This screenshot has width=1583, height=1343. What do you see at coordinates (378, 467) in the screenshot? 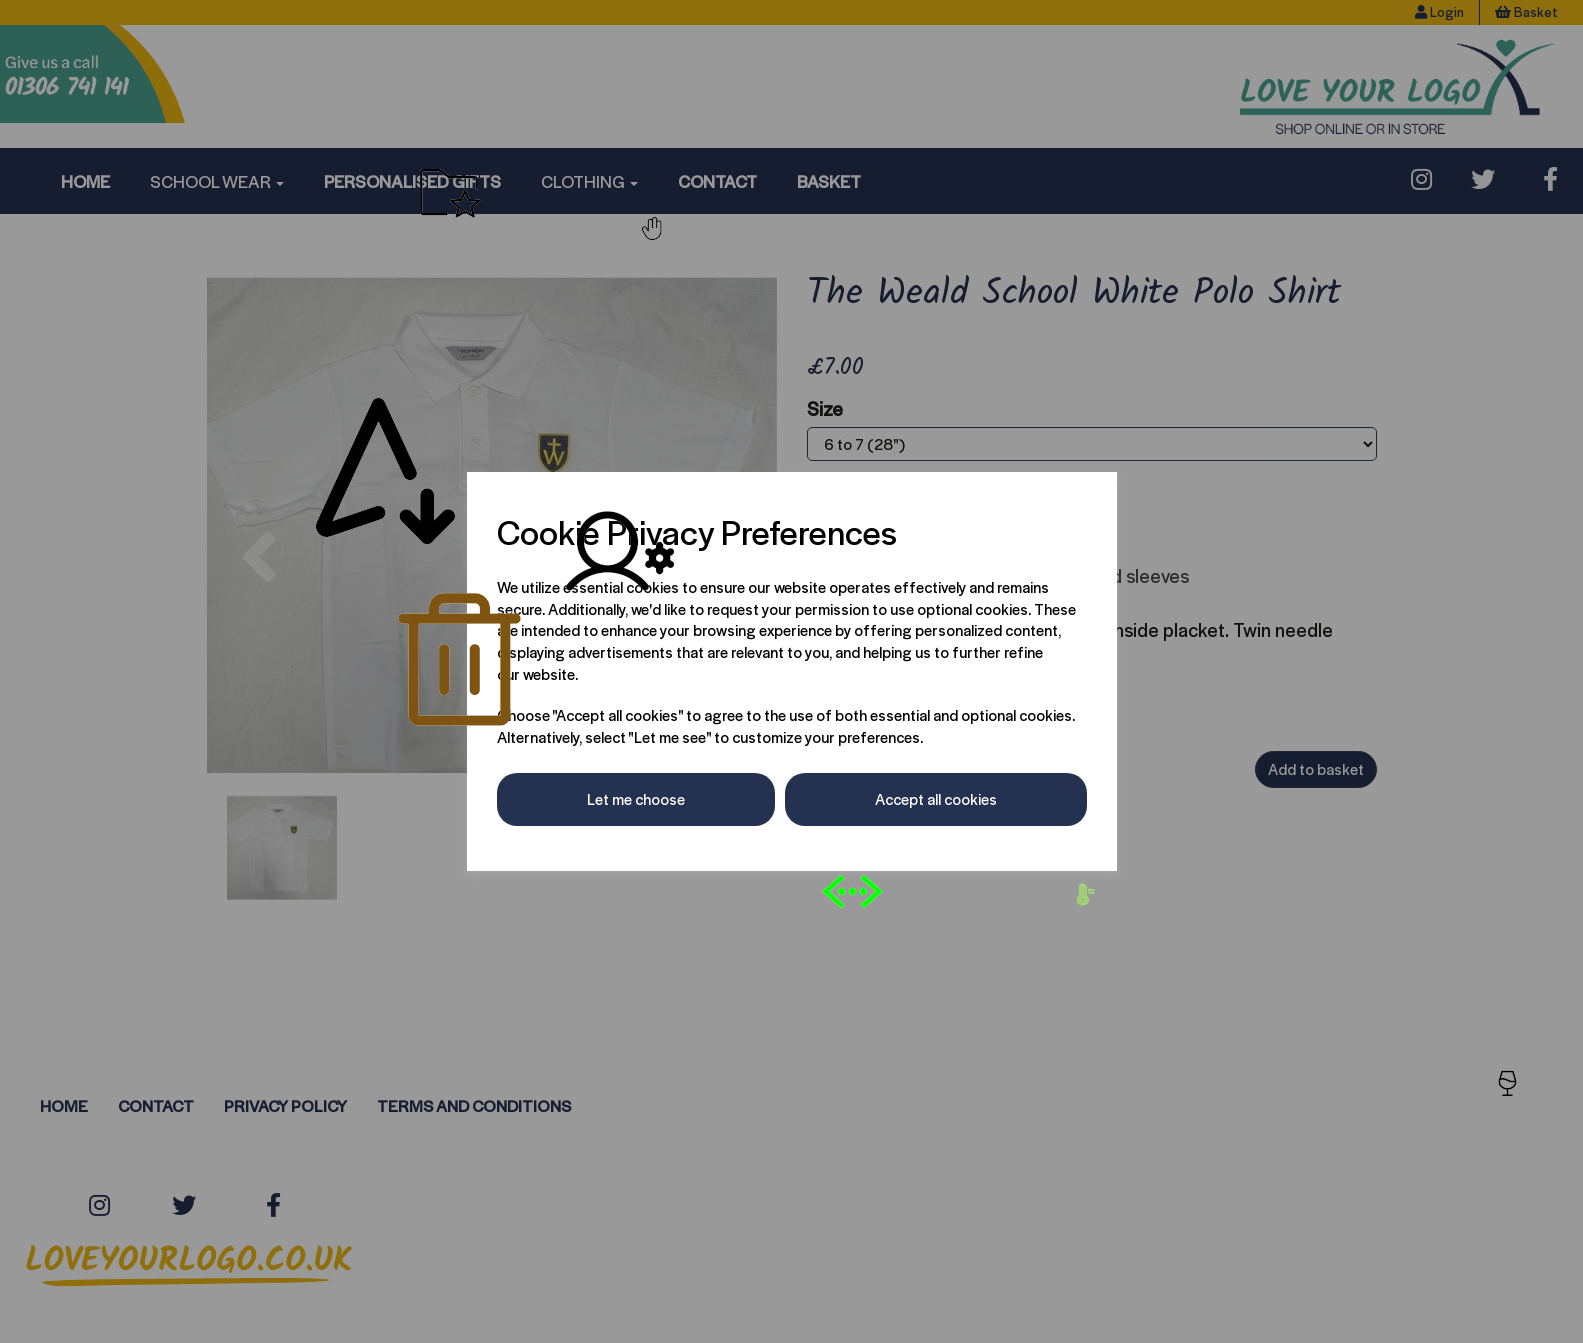
I see `navigate downward or scroll down` at bounding box center [378, 467].